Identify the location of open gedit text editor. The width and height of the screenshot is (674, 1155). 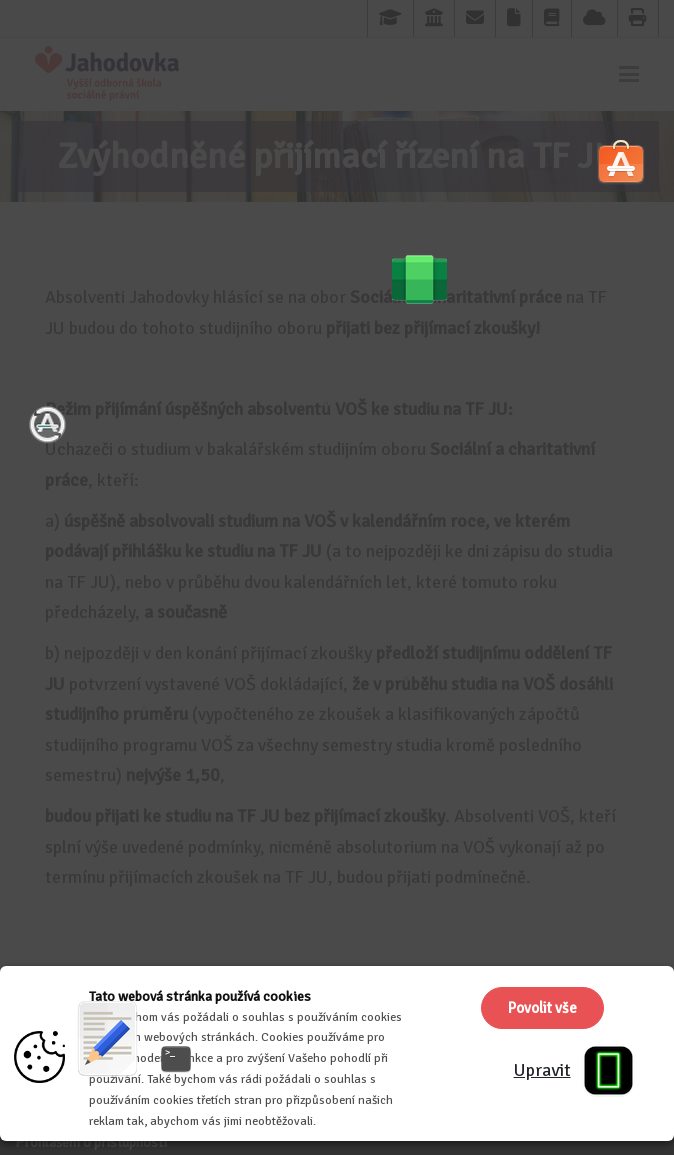
(107, 1038).